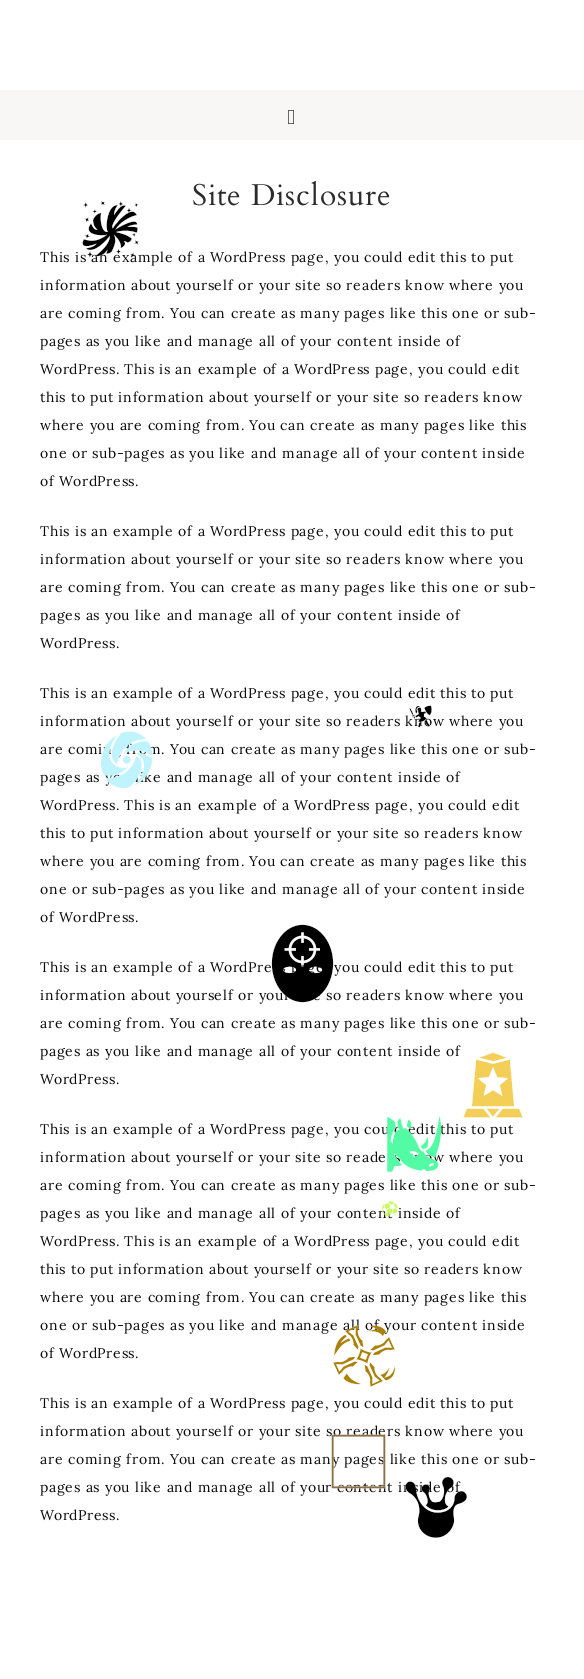 The image size is (584, 1679). What do you see at coordinates (358, 1461) in the screenshot?
I see `stop media playback` at bounding box center [358, 1461].